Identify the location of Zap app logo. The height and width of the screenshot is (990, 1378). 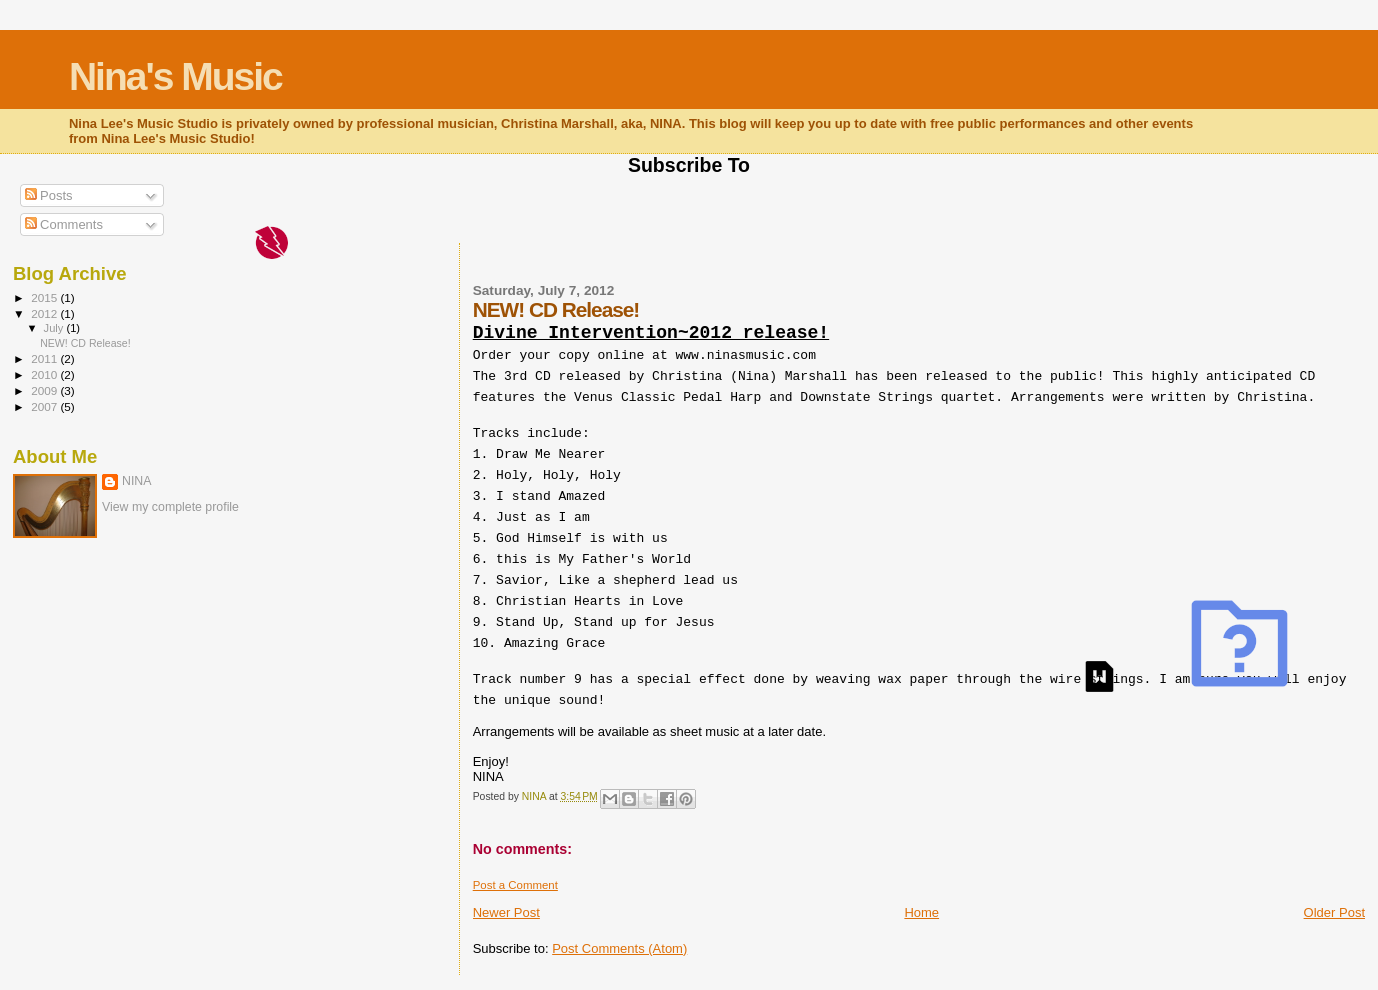
(271, 242).